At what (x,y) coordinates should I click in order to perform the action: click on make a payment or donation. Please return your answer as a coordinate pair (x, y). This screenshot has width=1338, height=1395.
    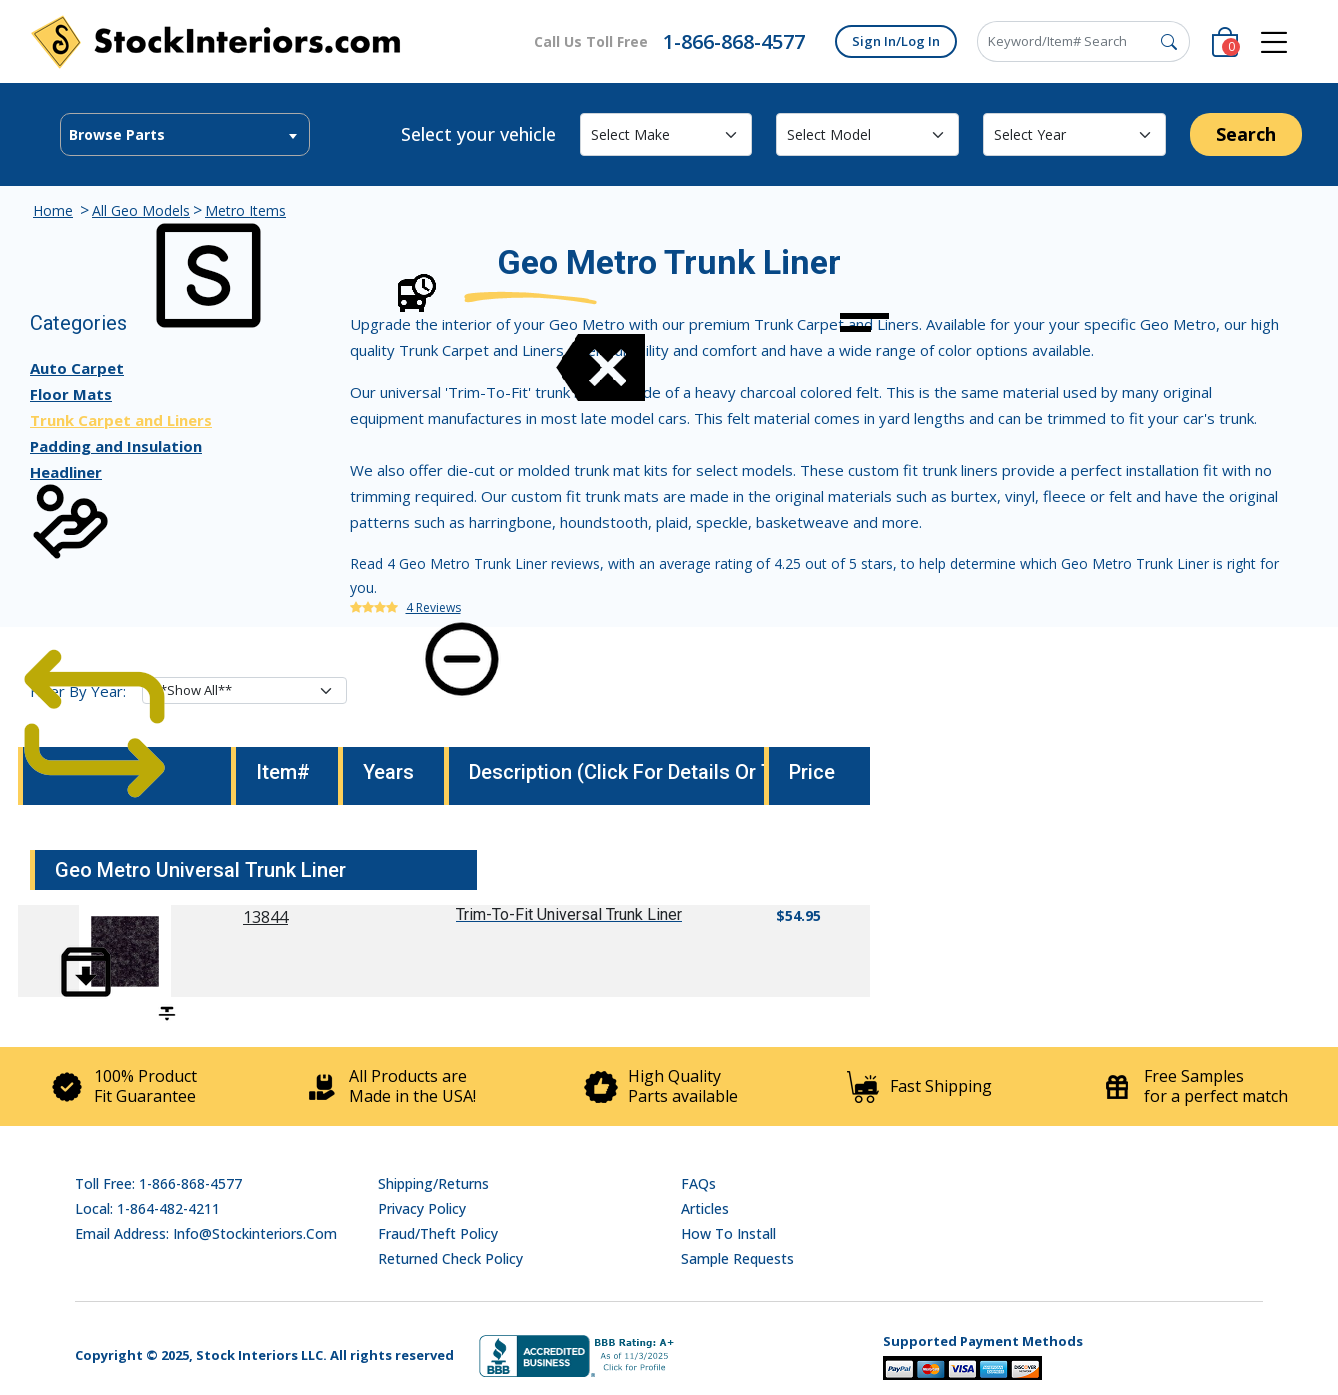
    Looking at the image, I should click on (70, 521).